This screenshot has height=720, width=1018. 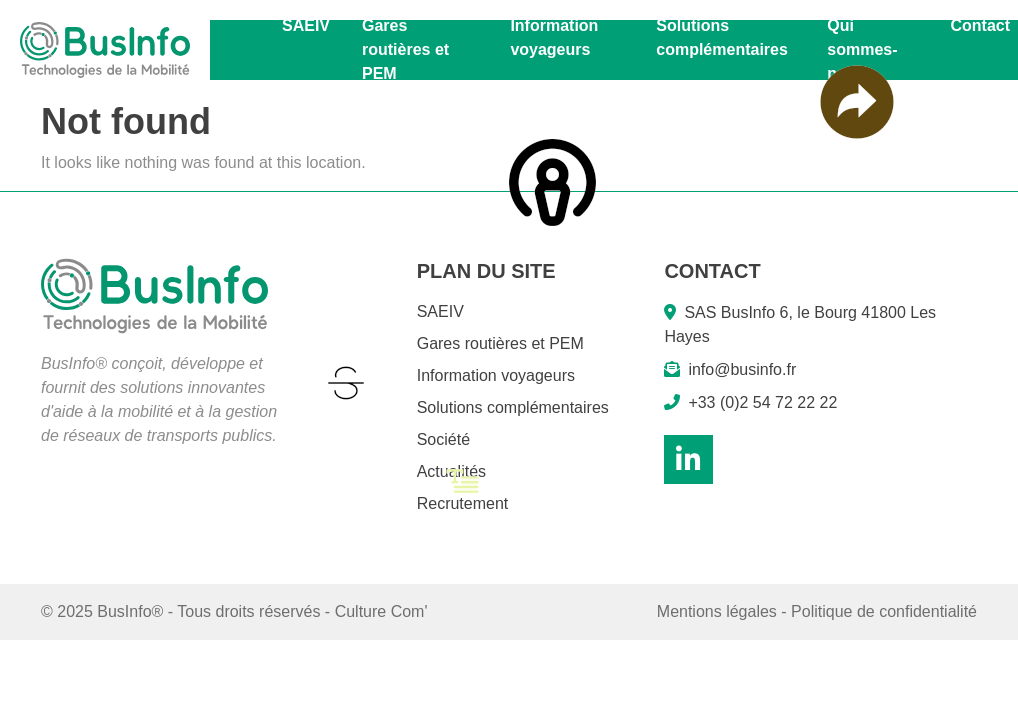 I want to click on apply strikethrough formatting to selected text, so click(x=346, y=383).